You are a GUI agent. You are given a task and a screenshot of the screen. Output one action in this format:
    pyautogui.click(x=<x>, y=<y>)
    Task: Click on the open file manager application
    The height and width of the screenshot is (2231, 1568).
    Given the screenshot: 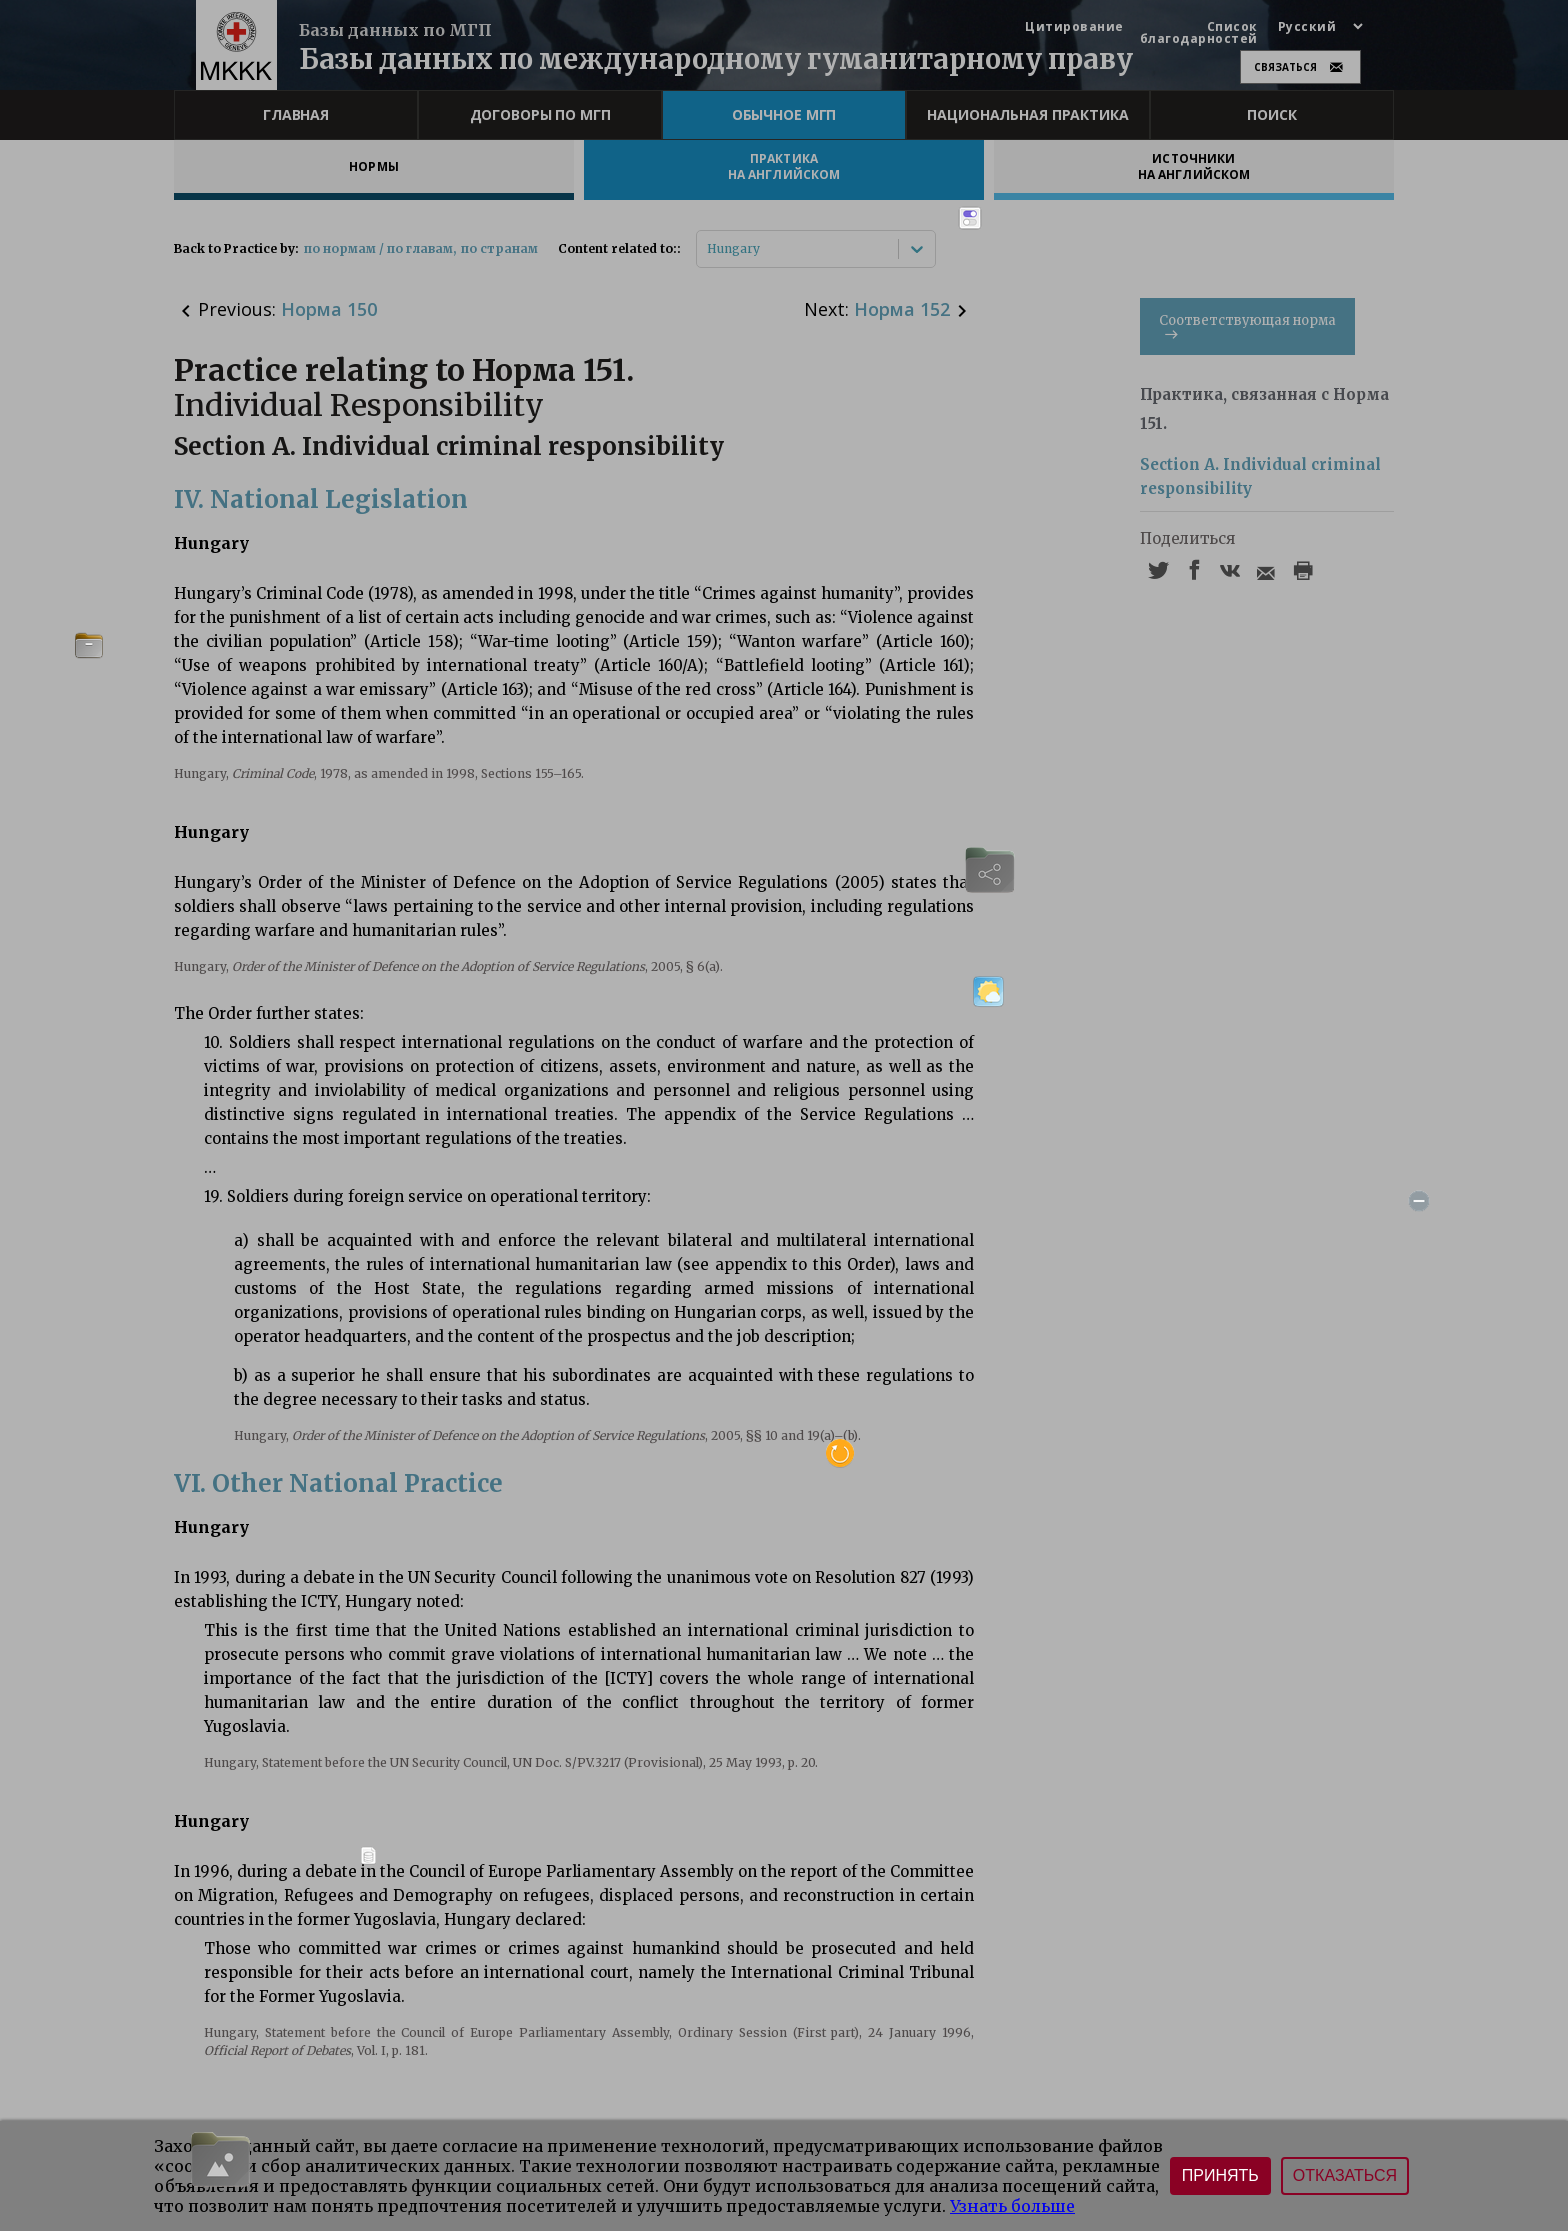 What is the action you would take?
    pyautogui.click(x=89, y=645)
    